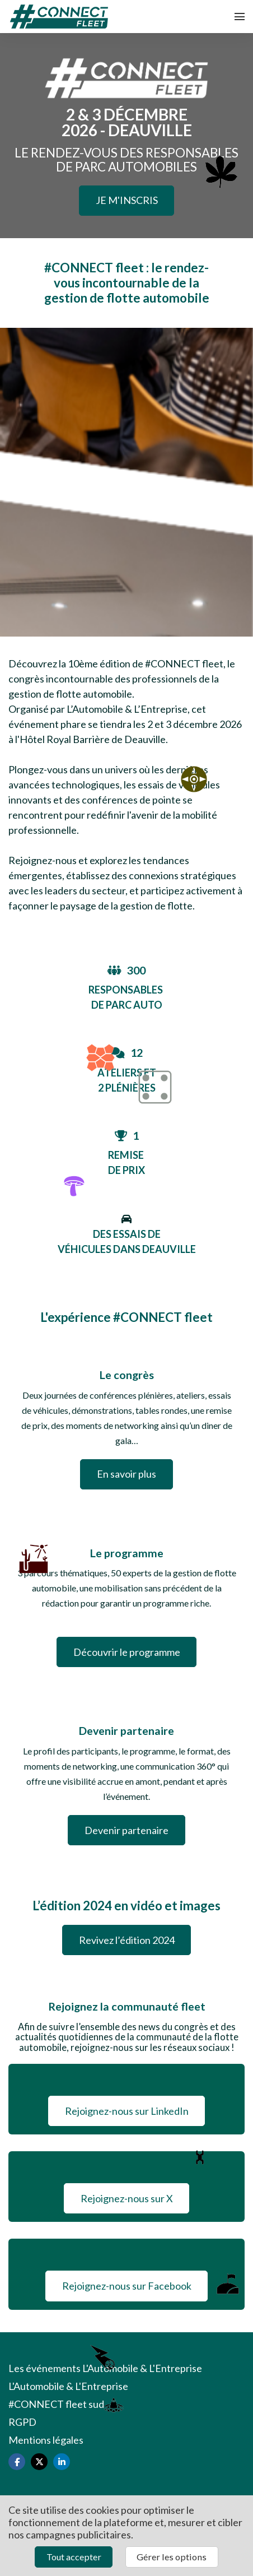 The width and height of the screenshot is (253, 2576). Describe the element at coordinates (34, 1559) in the screenshot. I see `indicates desert or arid climate zone` at that location.